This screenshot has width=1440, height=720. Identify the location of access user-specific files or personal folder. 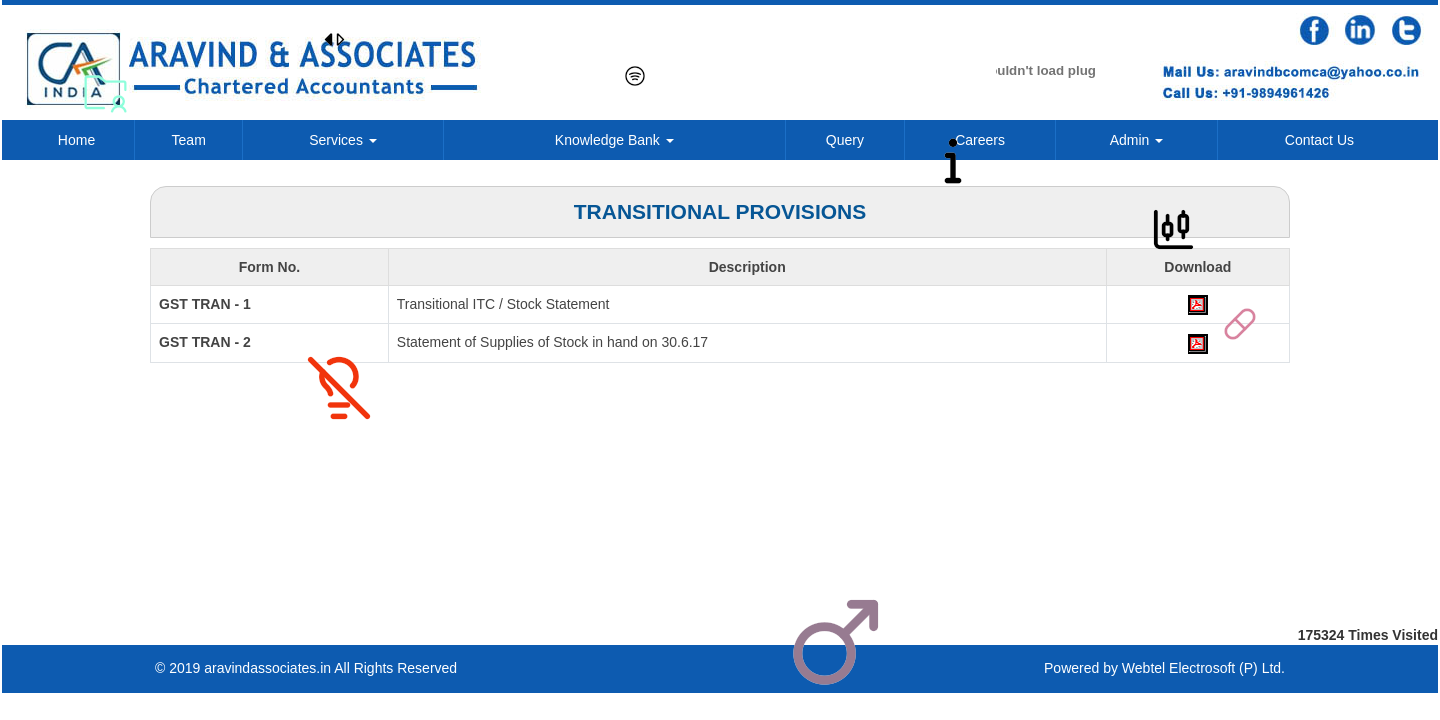
(105, 91).